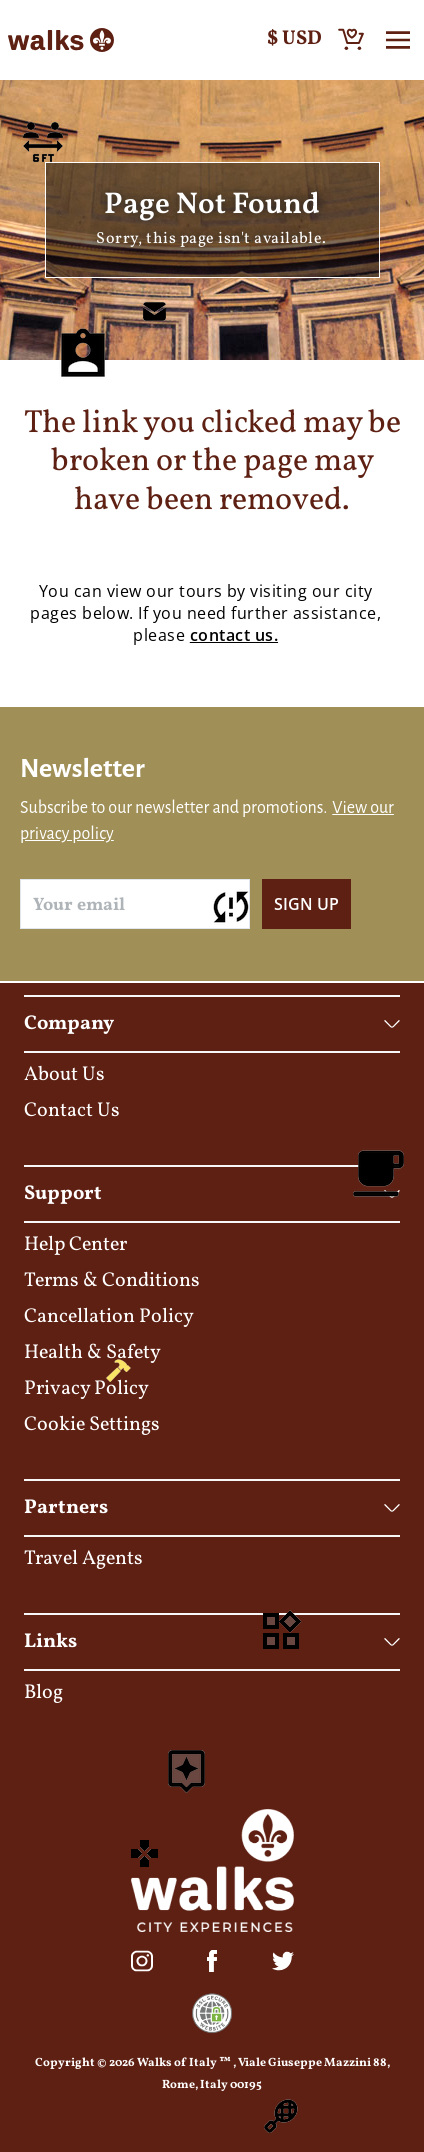  Describe the element at coordinates (186, 1770) in the screenshot. I see `access AI assistant or smart suggestions` at that location.